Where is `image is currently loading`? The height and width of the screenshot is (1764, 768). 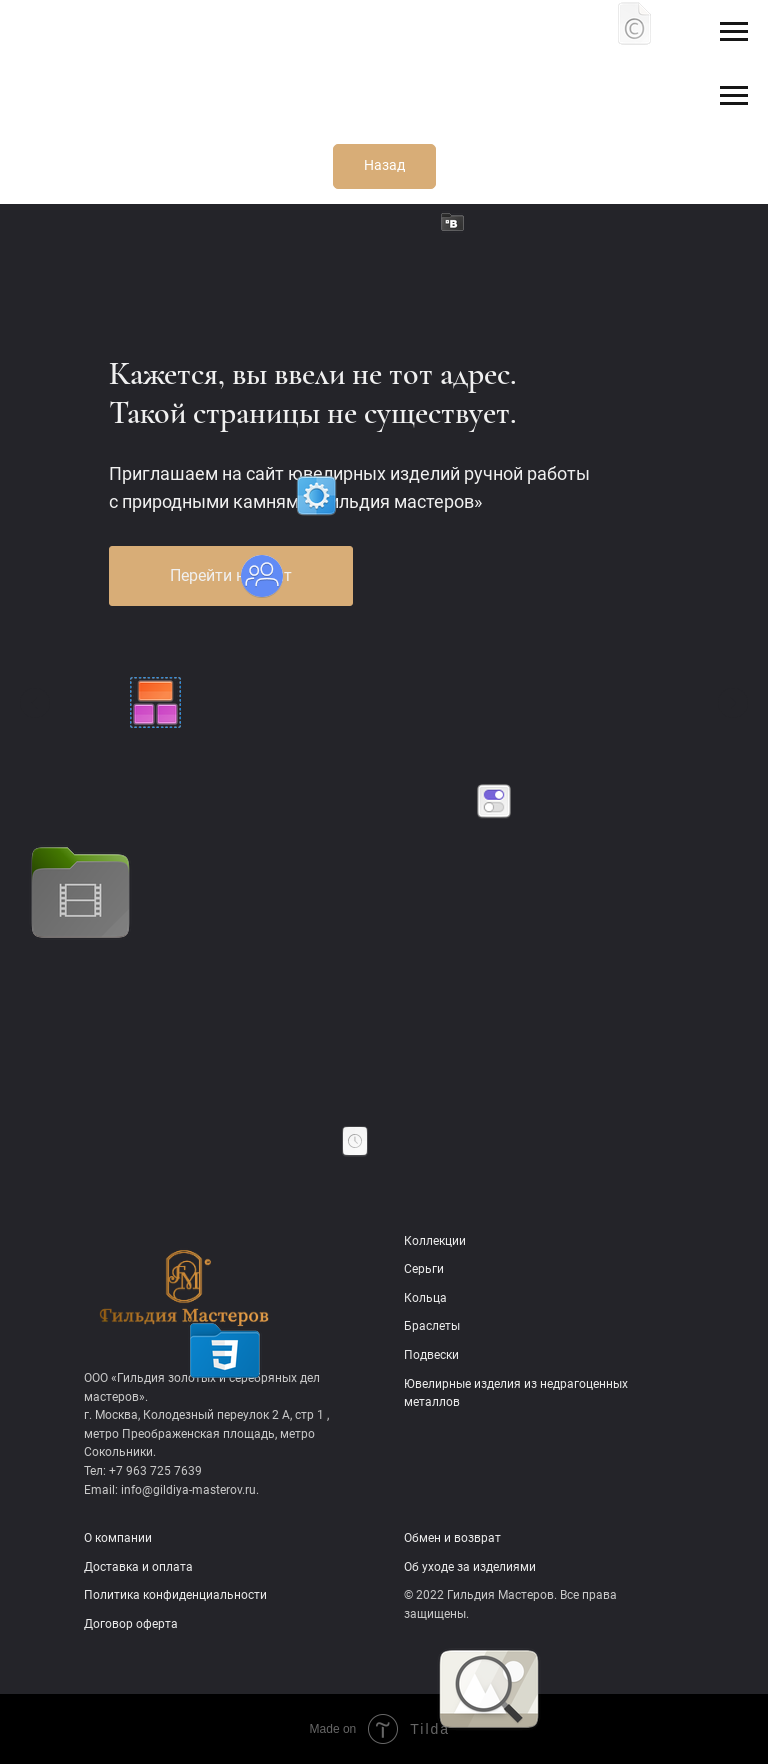
image is currently loading is located at coordinates (355, 1141).